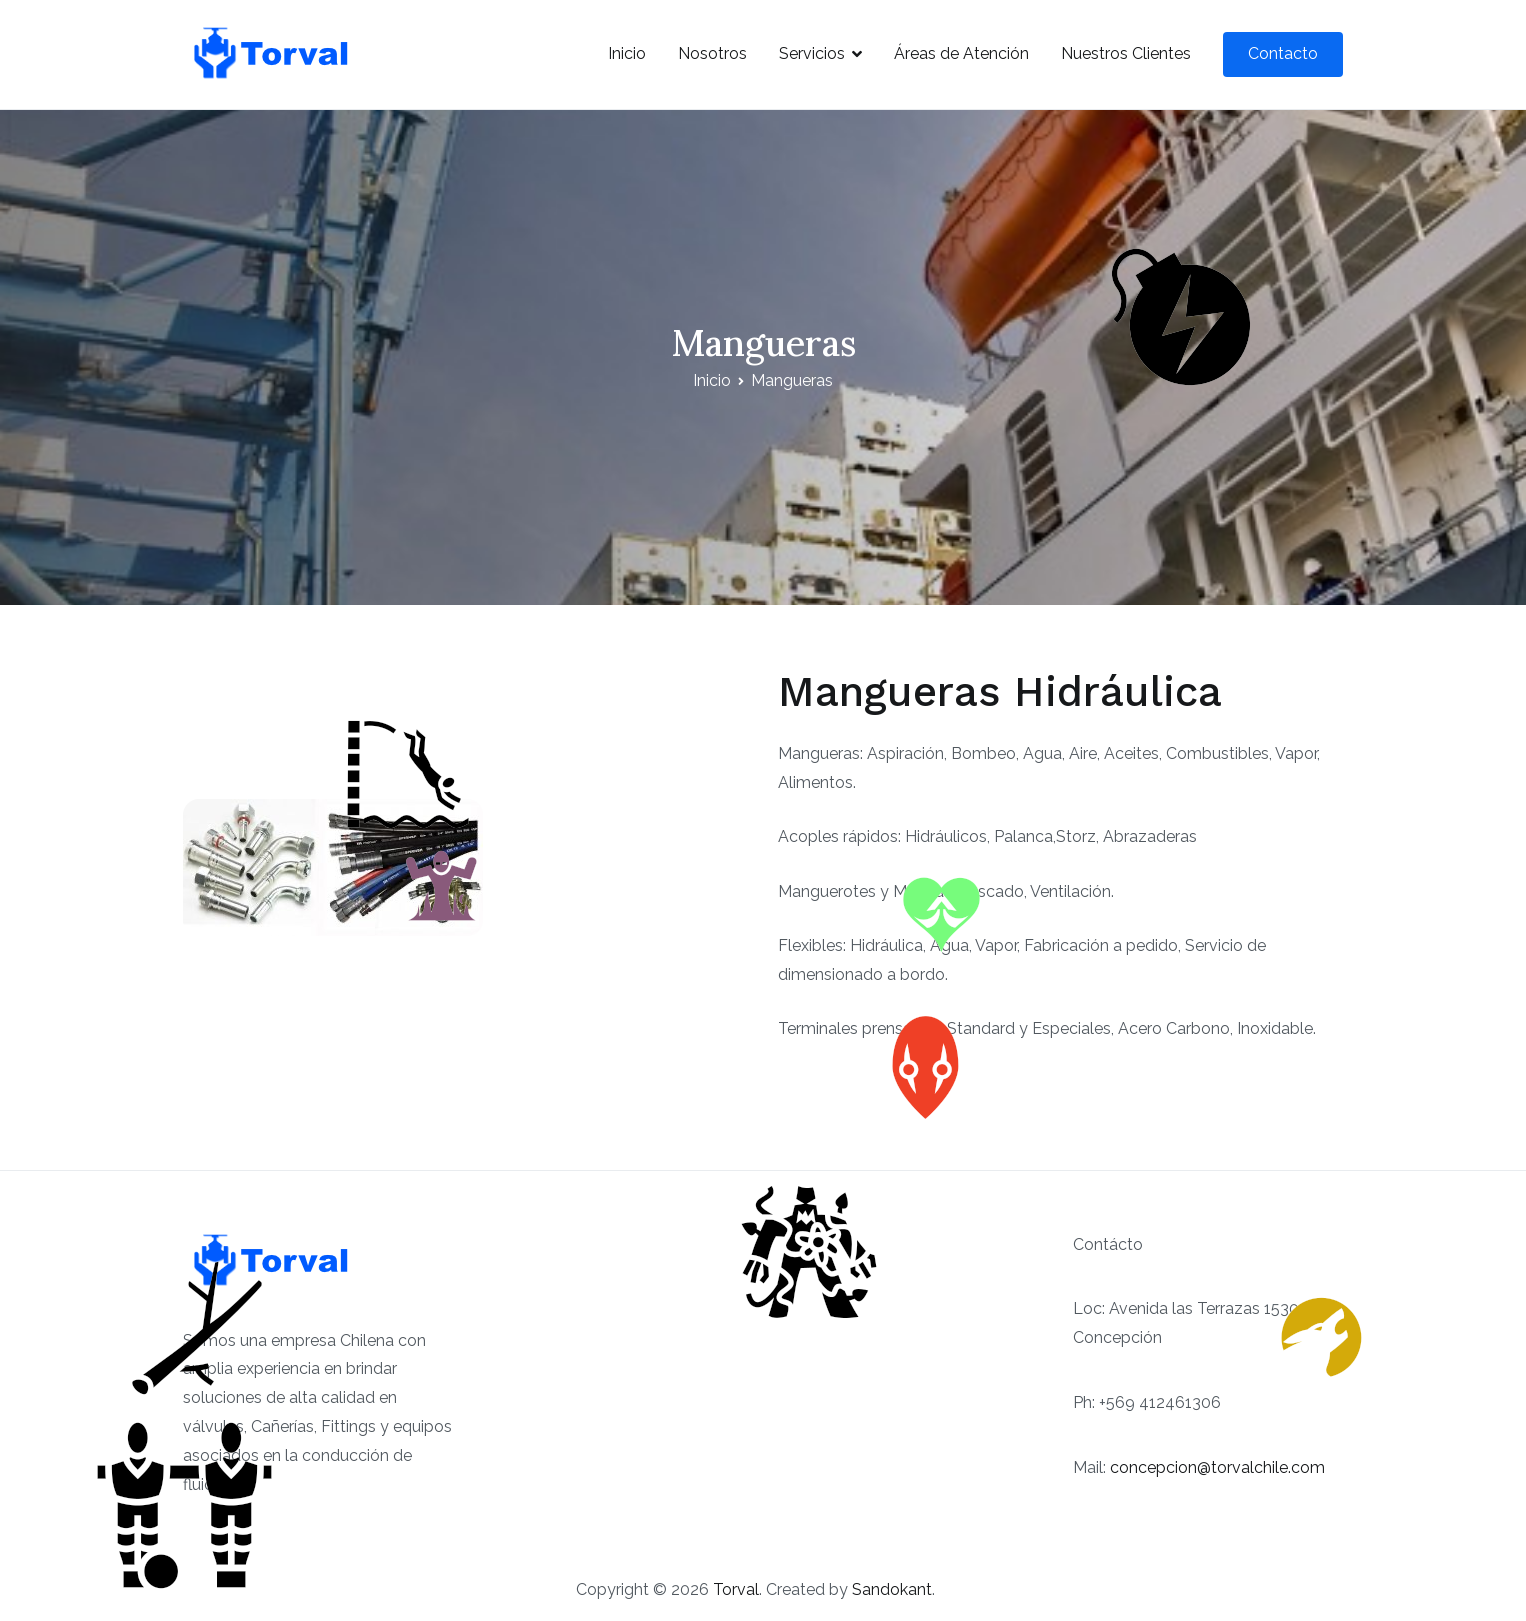  What do you see at coordinates (1321, 1338) in the screenshot?
I see `wildlife or nature-themed app icon` at bounding box center [1321, 1338].